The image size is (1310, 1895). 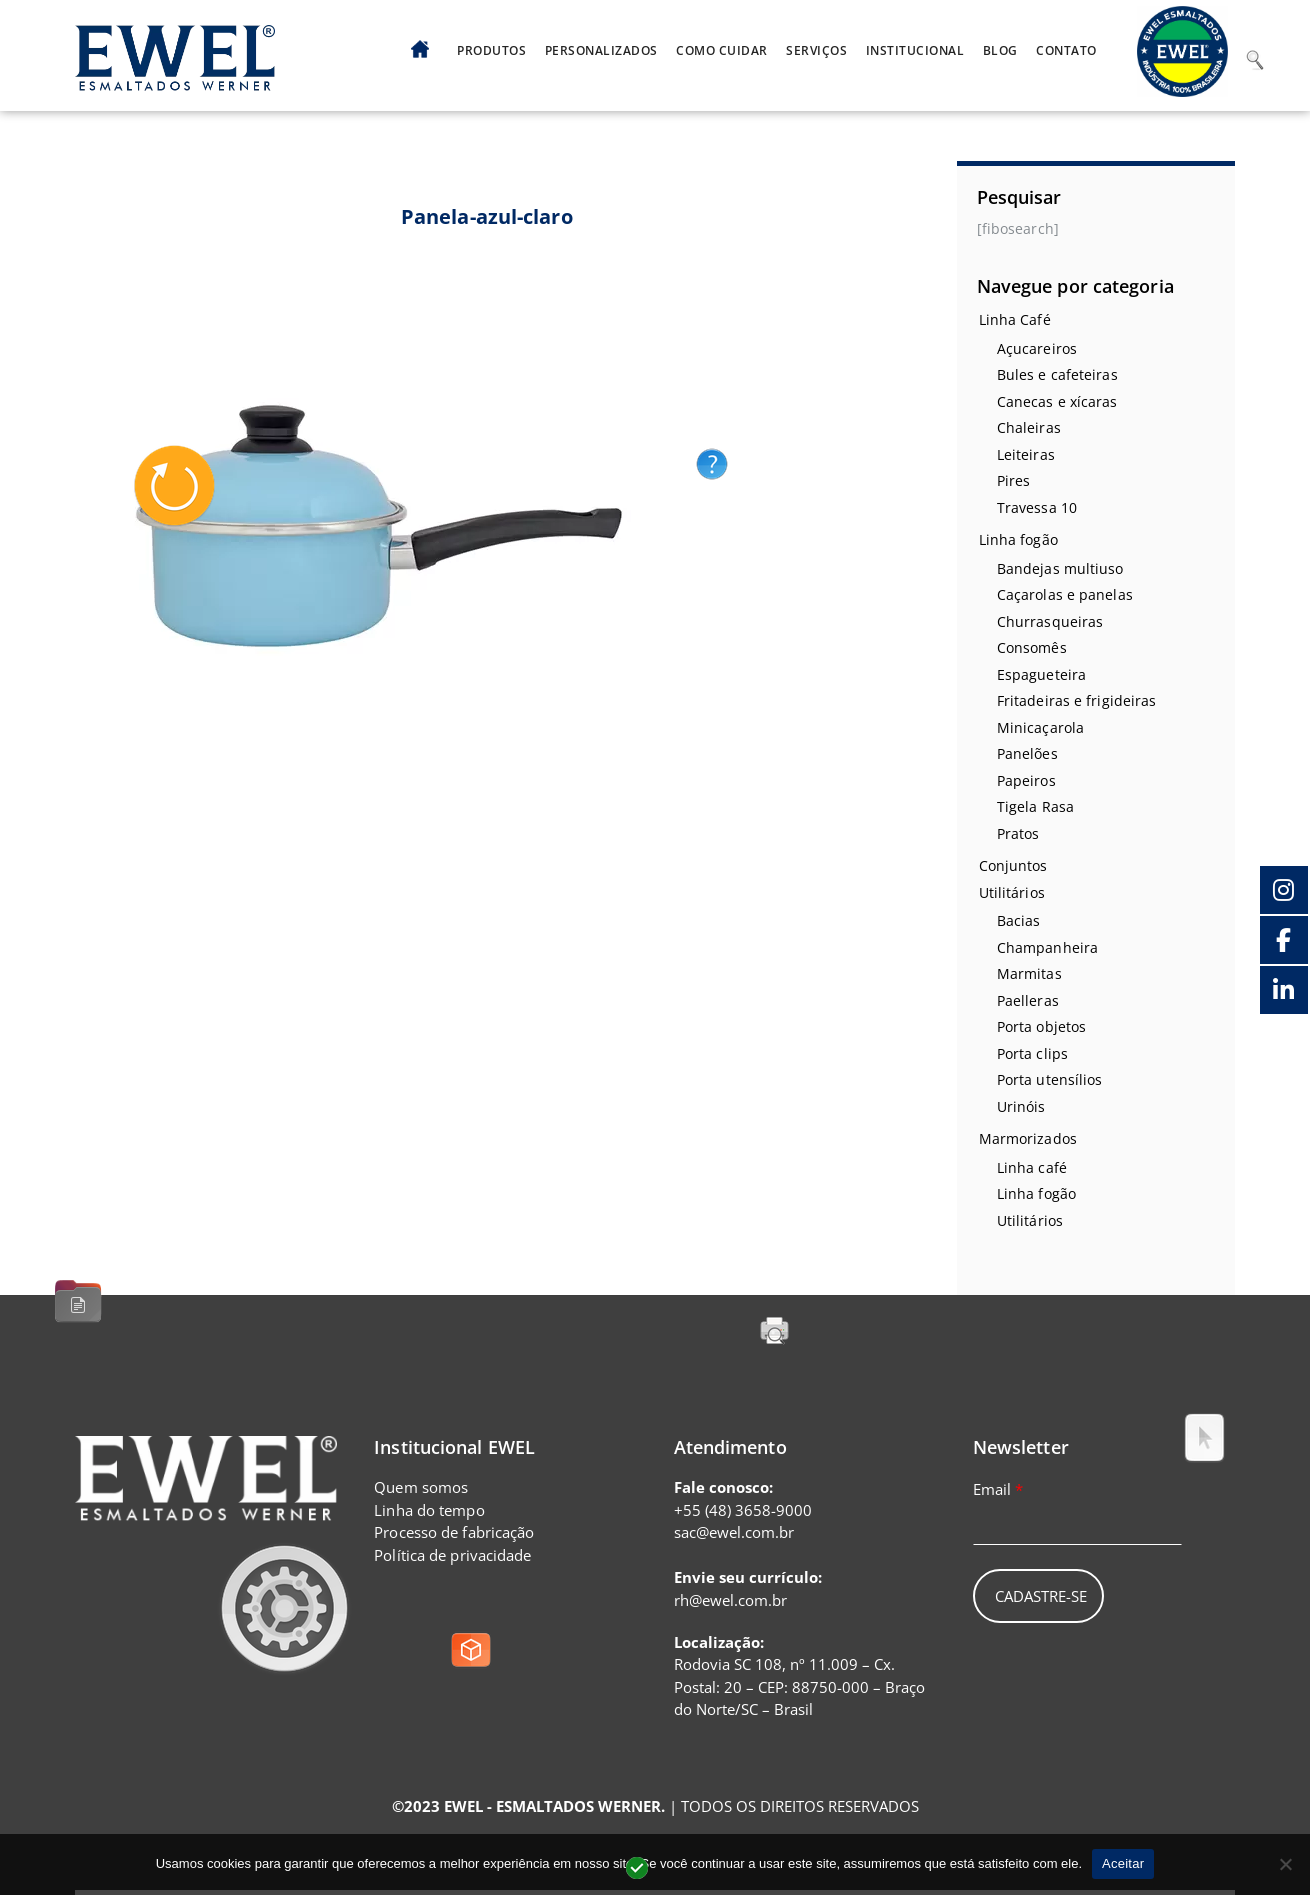 I want to click on search files, apps, or settings, so click(x=1255, y=60).